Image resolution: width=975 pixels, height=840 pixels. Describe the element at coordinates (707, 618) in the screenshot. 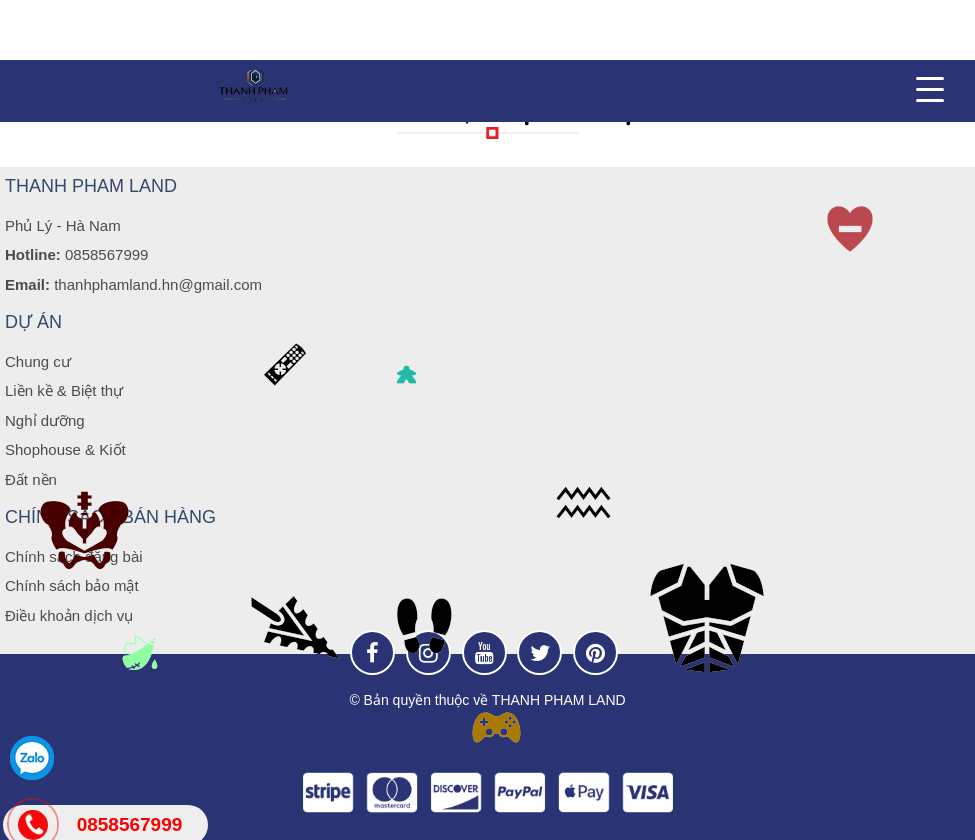

I see `equip torso armor piece` at that location.